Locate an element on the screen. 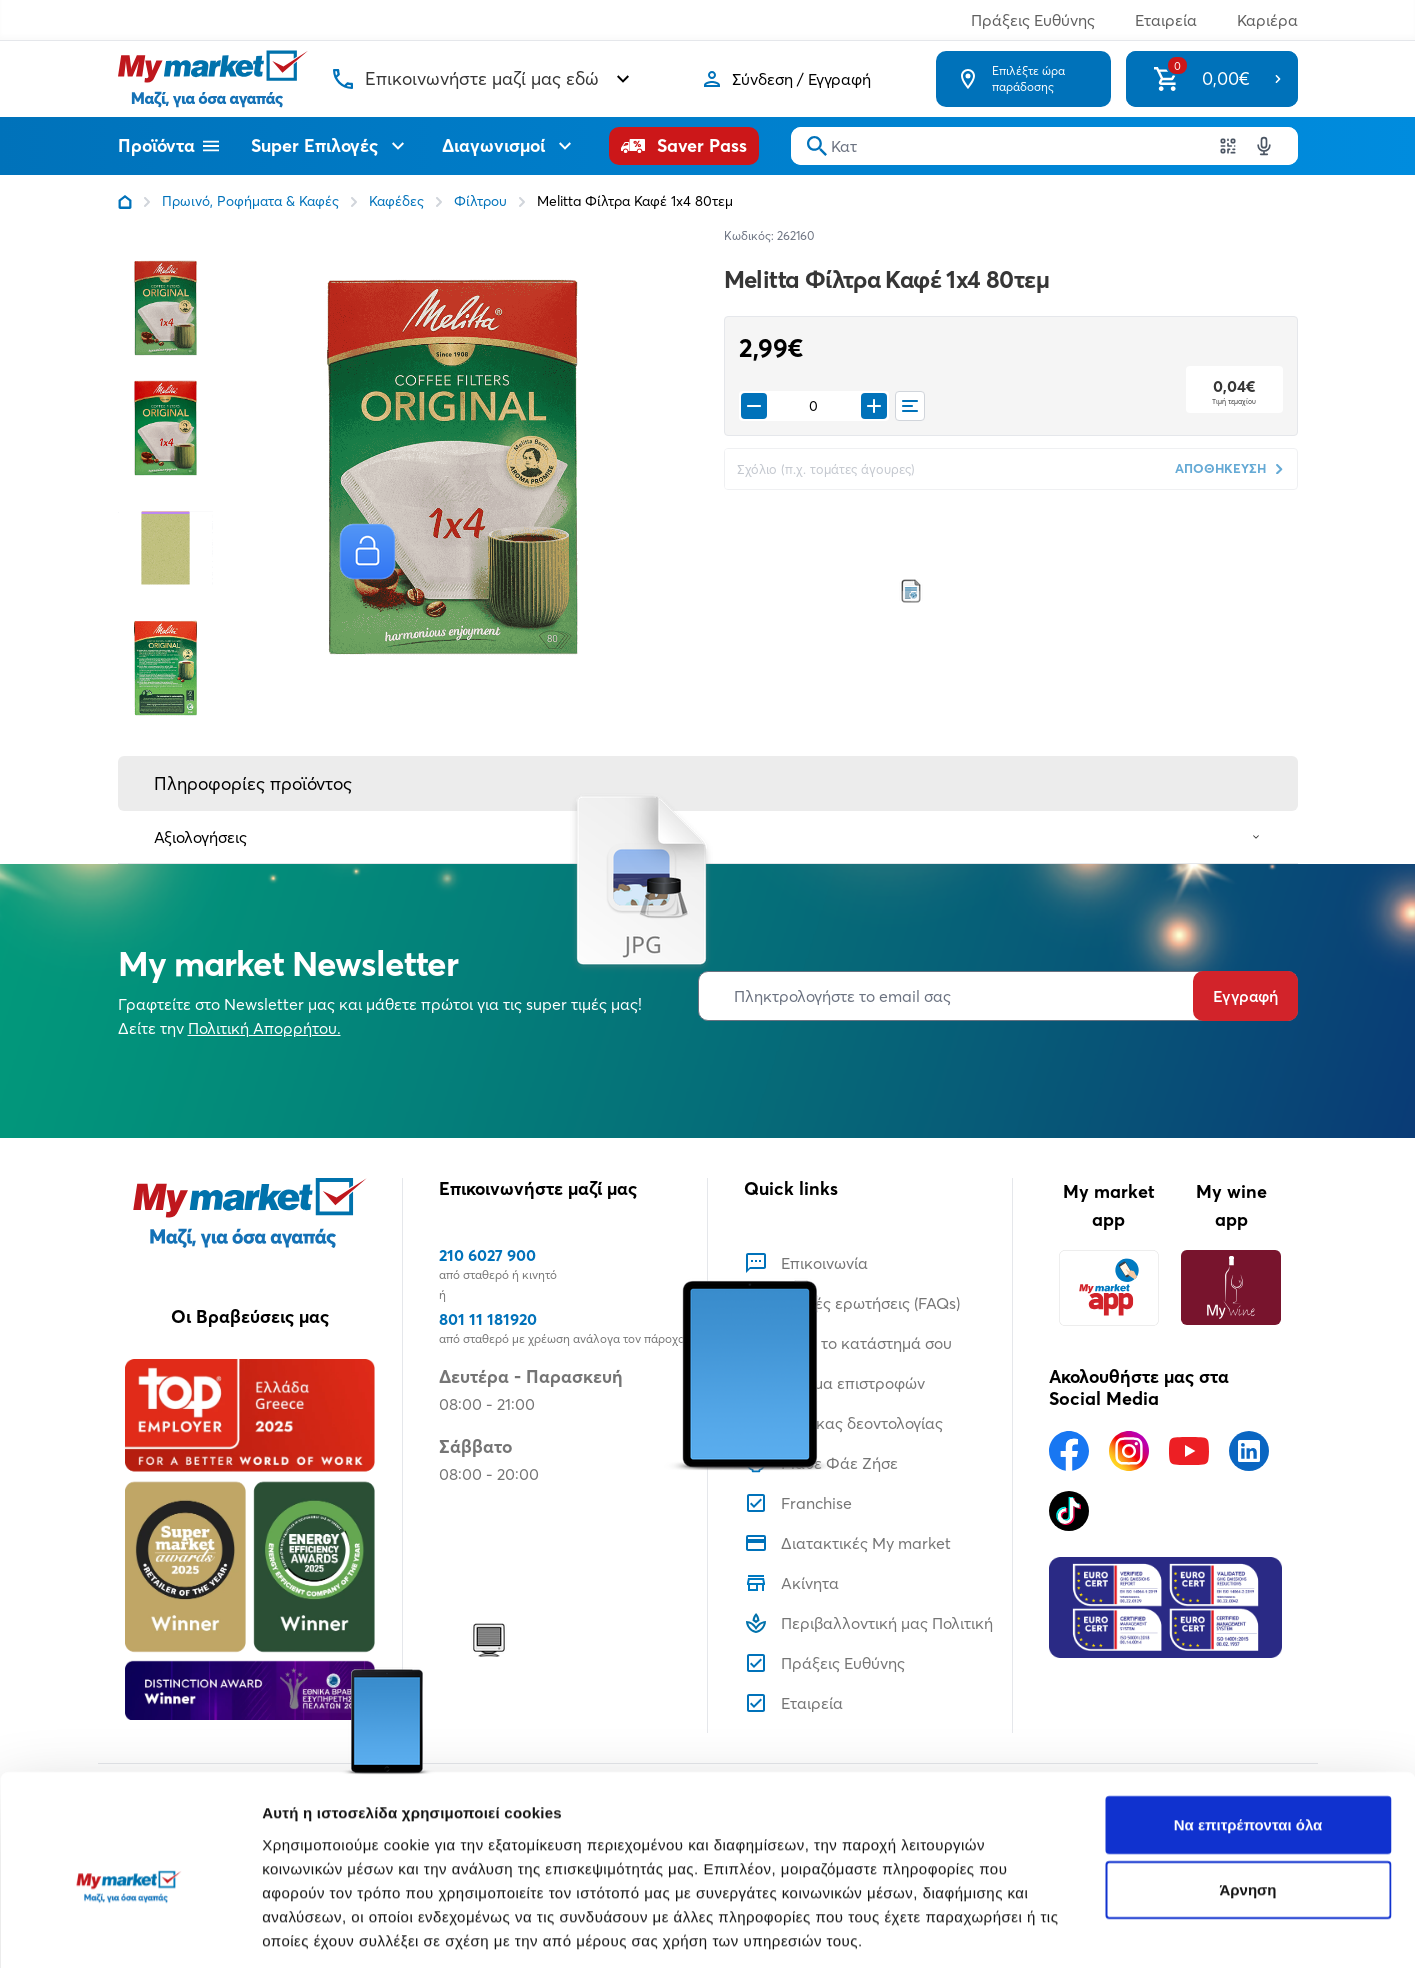 The width and height of the screenshot is (1415, 1968). open screensaver and lock screen settings is located at coordinates (367, 552).